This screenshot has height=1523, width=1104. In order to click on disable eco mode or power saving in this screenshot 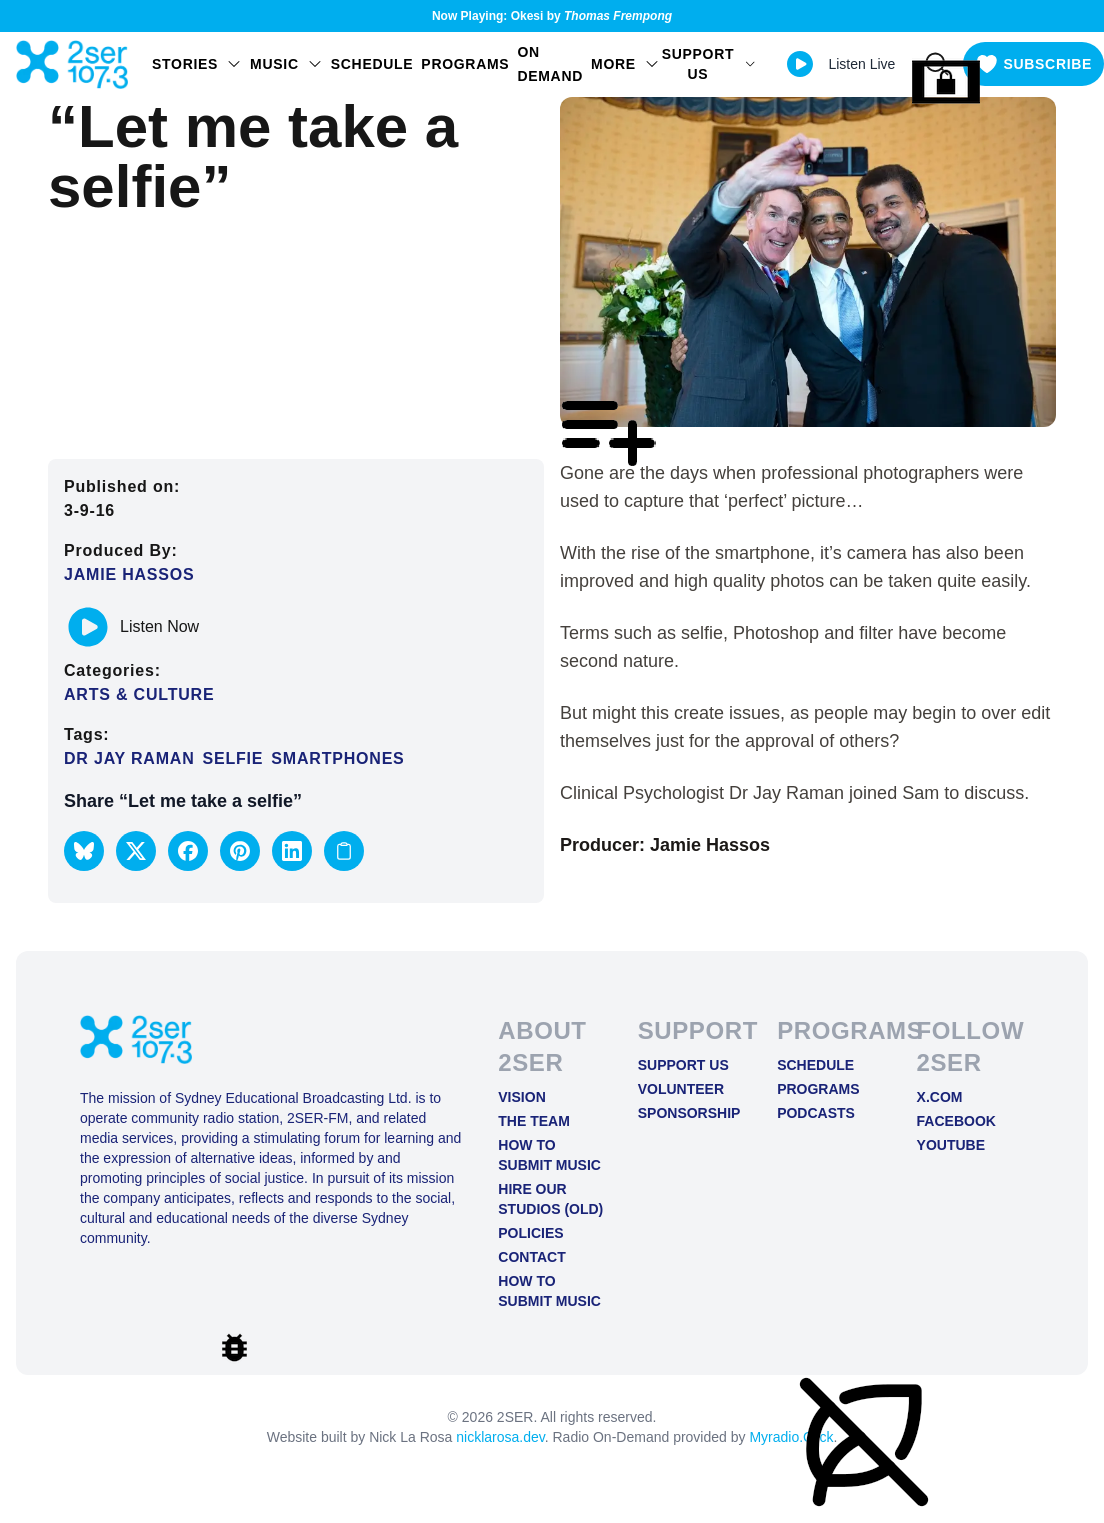, I will do `click(864, 1442)`.